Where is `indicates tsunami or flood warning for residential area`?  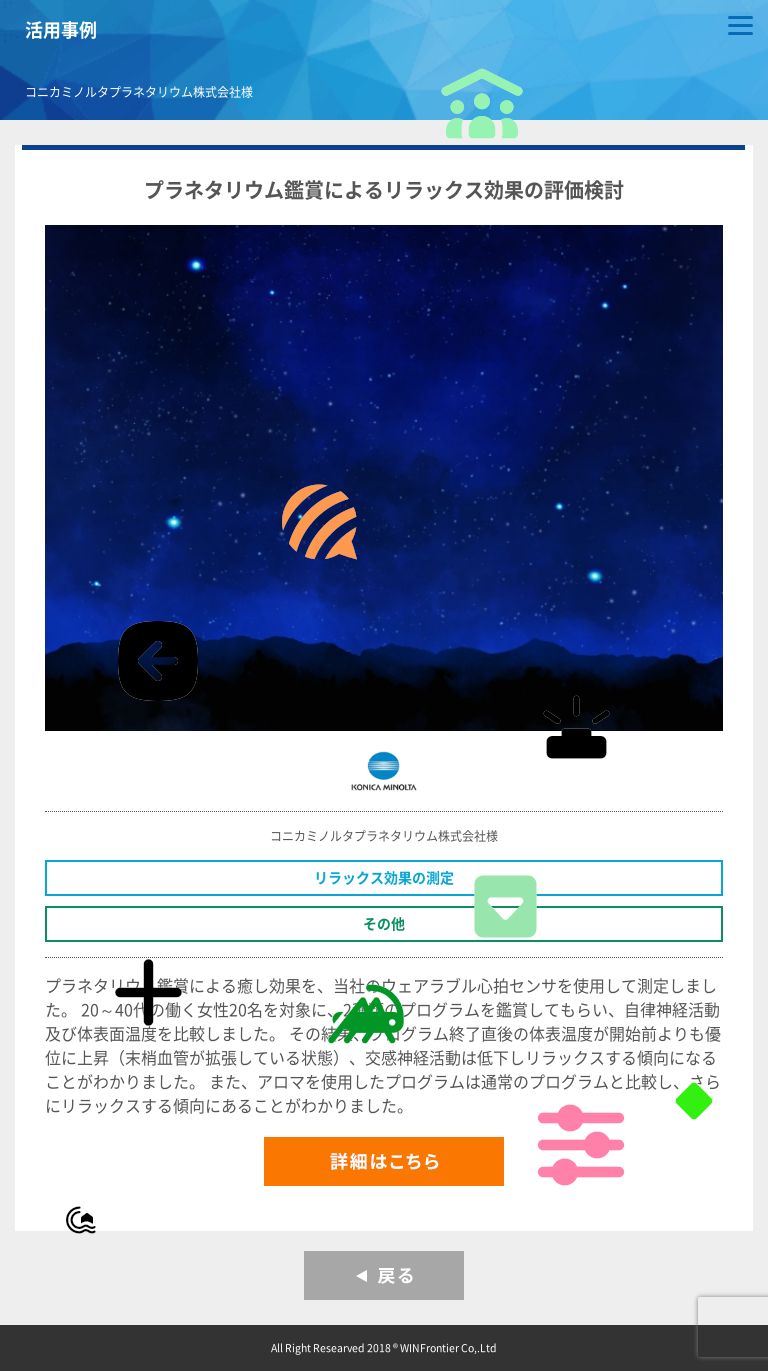 indicates tsunami or flood warning for residential area is located at coordinates (81, 1220).